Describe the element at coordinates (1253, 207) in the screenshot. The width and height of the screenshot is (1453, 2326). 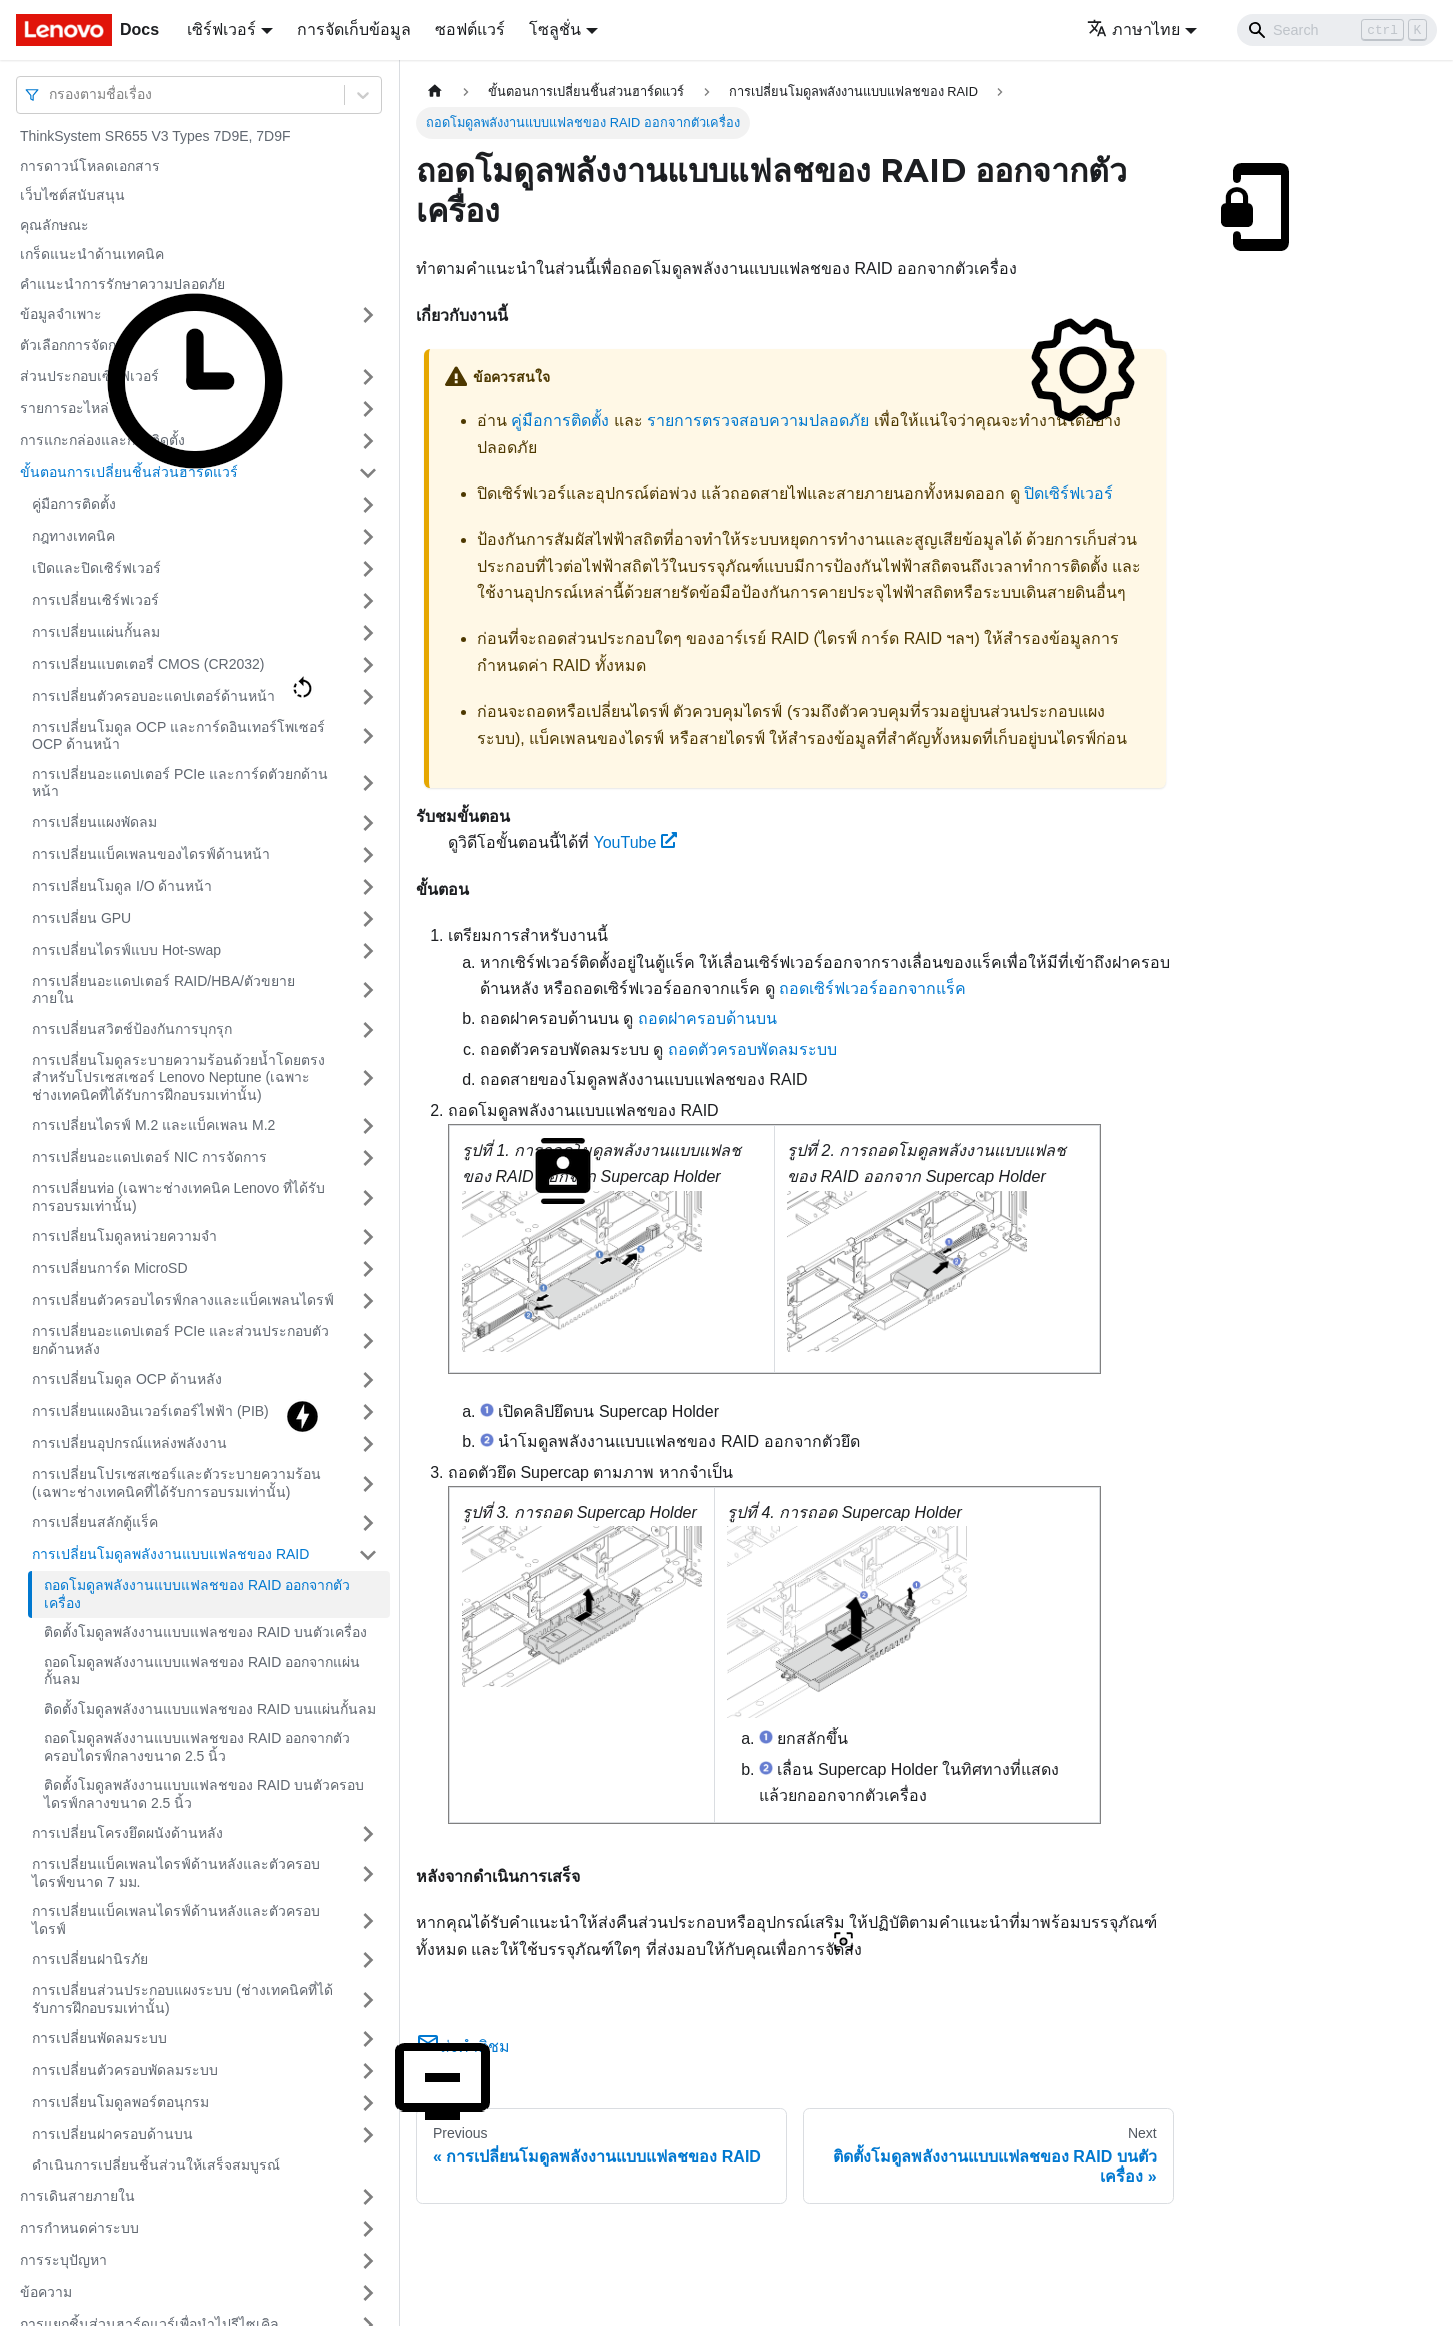
I see `device is locked or secured` at that location.